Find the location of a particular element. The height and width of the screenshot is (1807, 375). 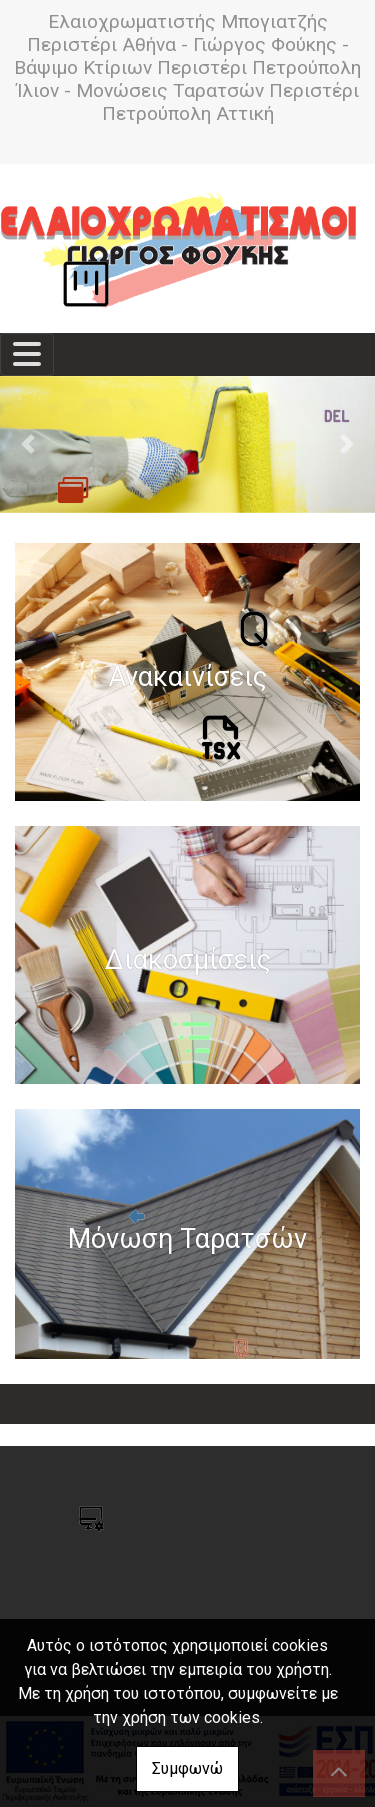

view open browser windows is located at coordinates (73, 490).